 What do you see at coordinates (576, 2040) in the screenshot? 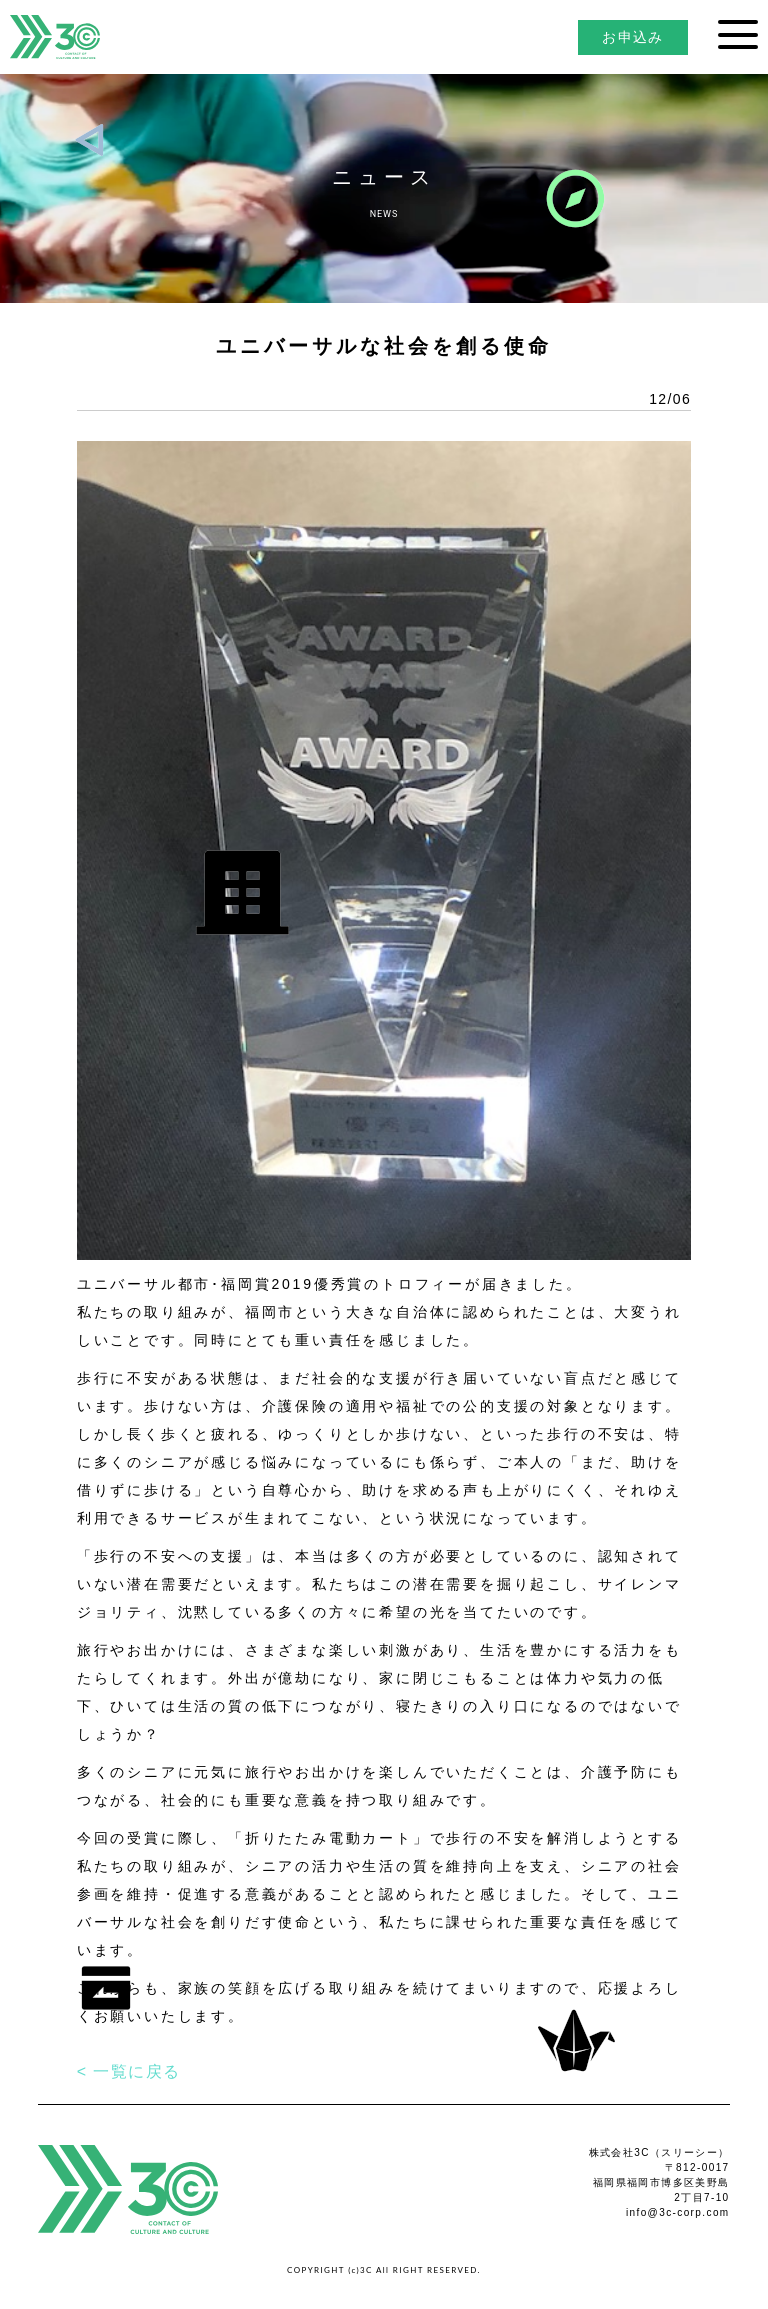
I see `open padlet app` at bounding box center [576, 2040].